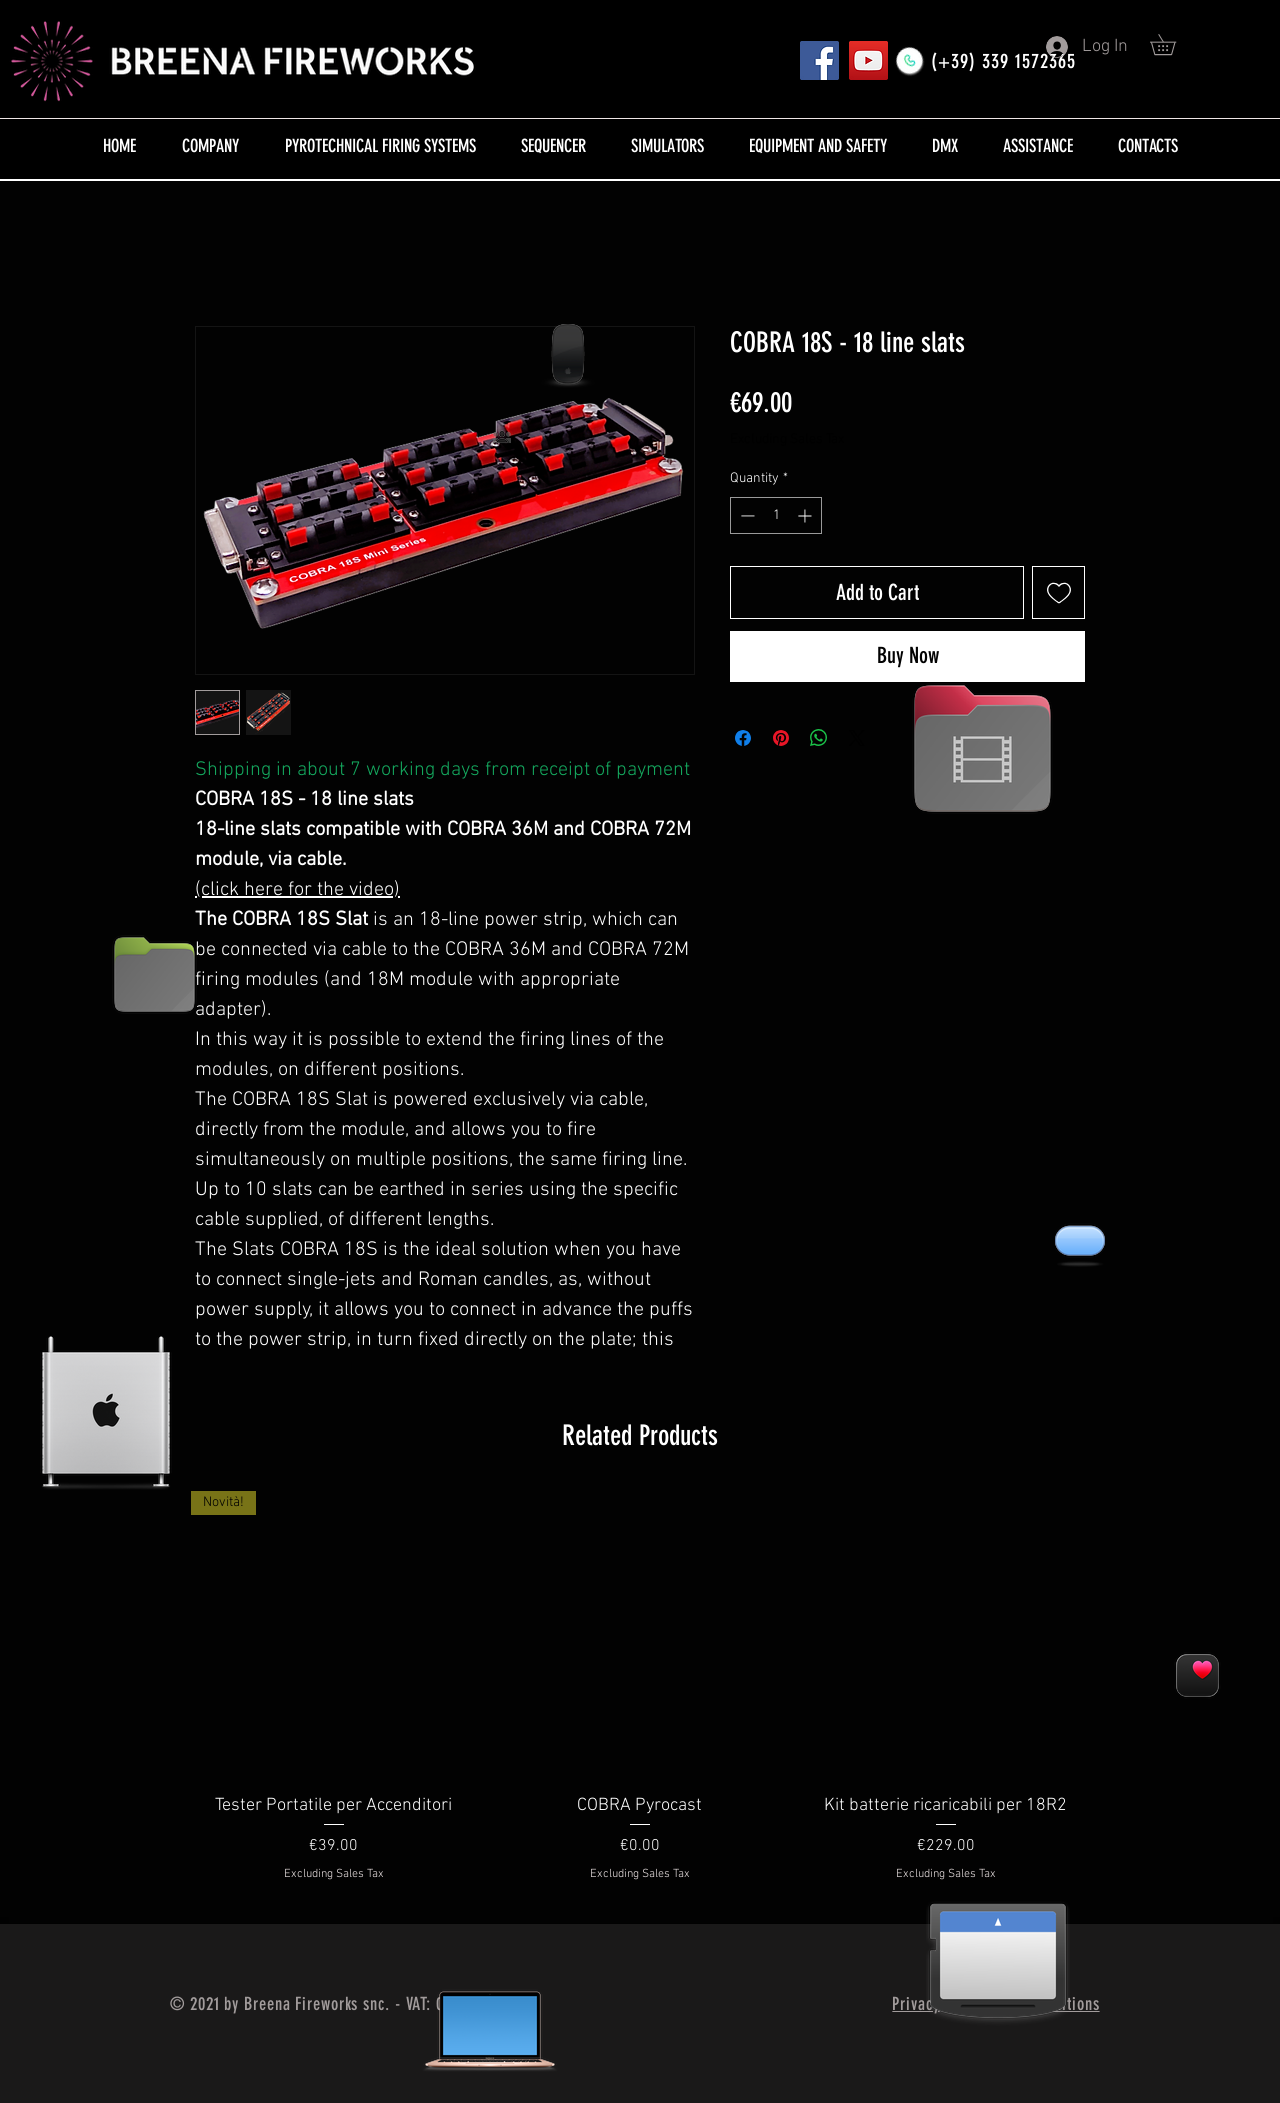 The image size is (1280, 2103). What do you see at coordinates (106, 1414) in the screenshot?
I see `mac pro desktop computer` at bounding box center [106, 1414].